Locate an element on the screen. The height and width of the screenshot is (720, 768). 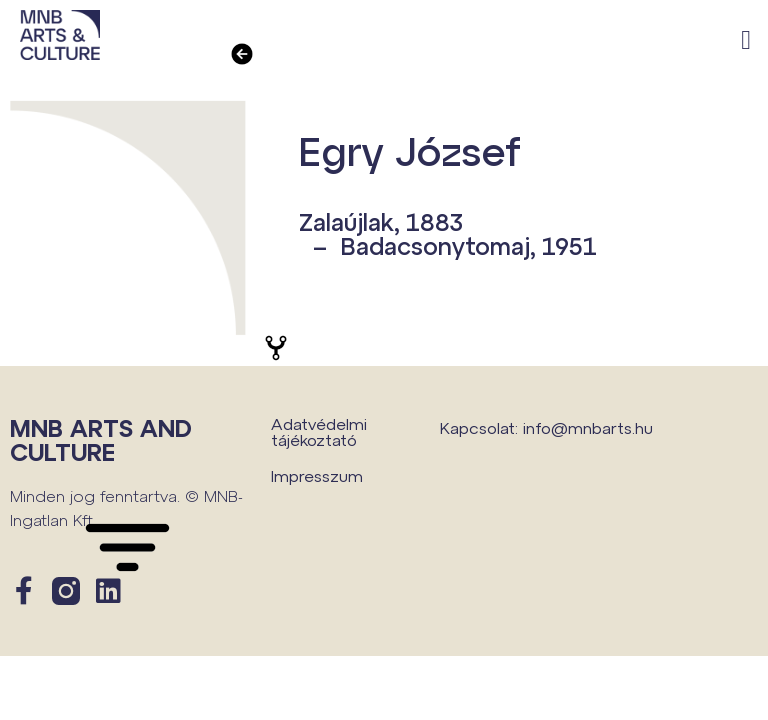
filter or sort list items is located at coordinates (127, 547).